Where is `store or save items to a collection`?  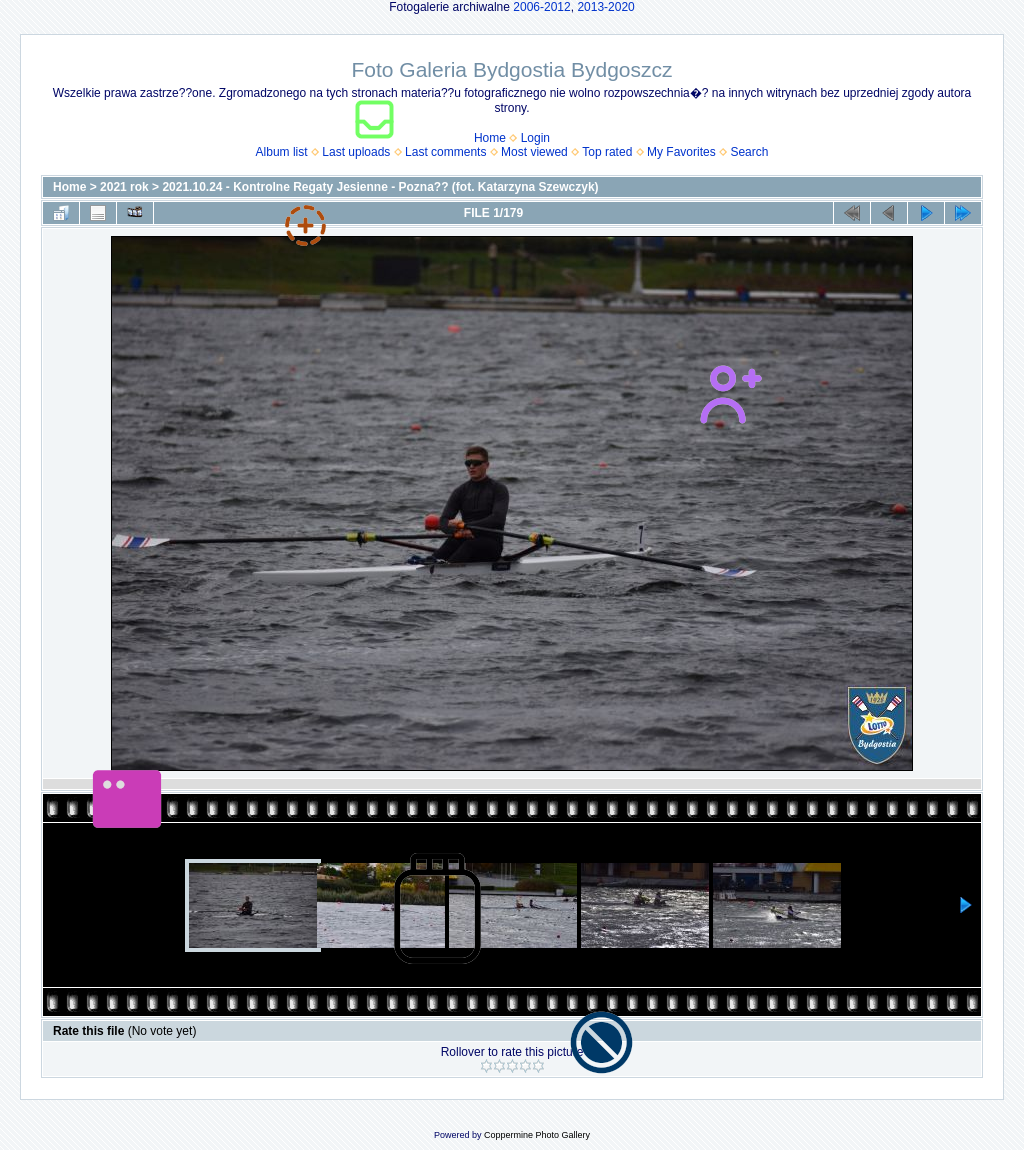 store or save items to a collection is located at coordinates (437, 908).